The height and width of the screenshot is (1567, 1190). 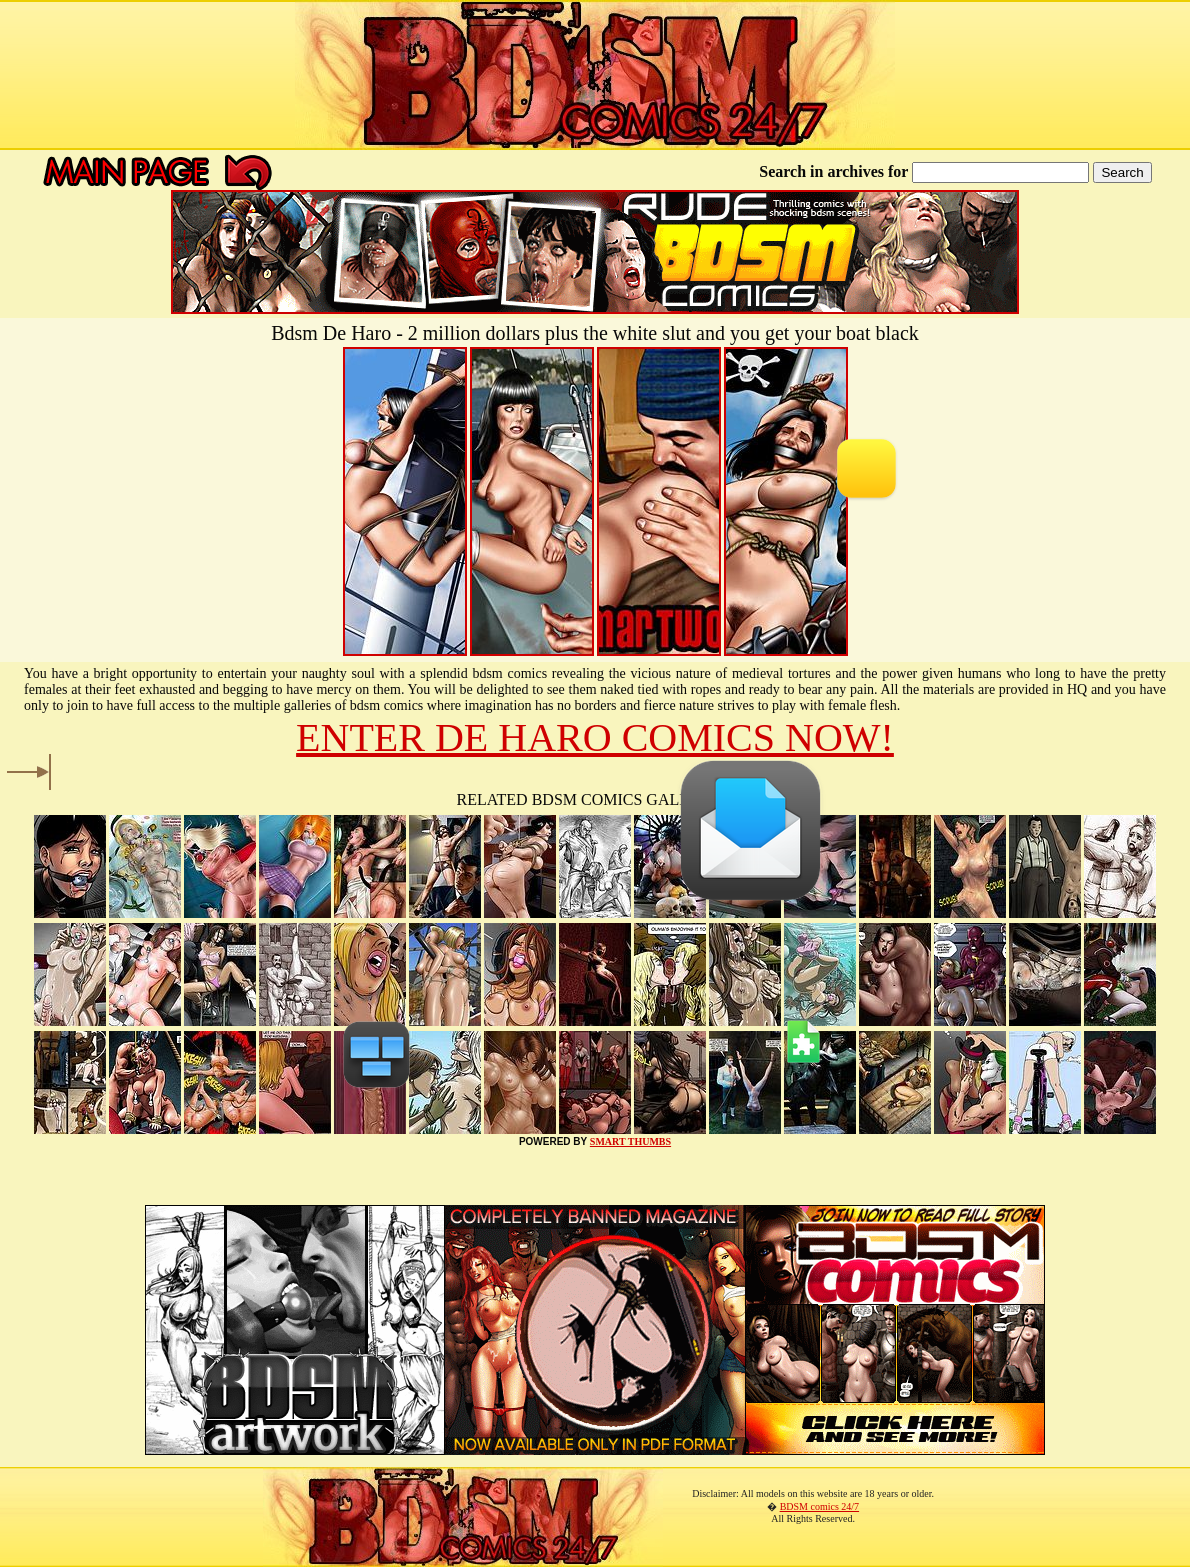 What do you see at coordinates (376, 1054) in the screenshot?
I see `open multitasking view` at bounding box center [376, 1054].